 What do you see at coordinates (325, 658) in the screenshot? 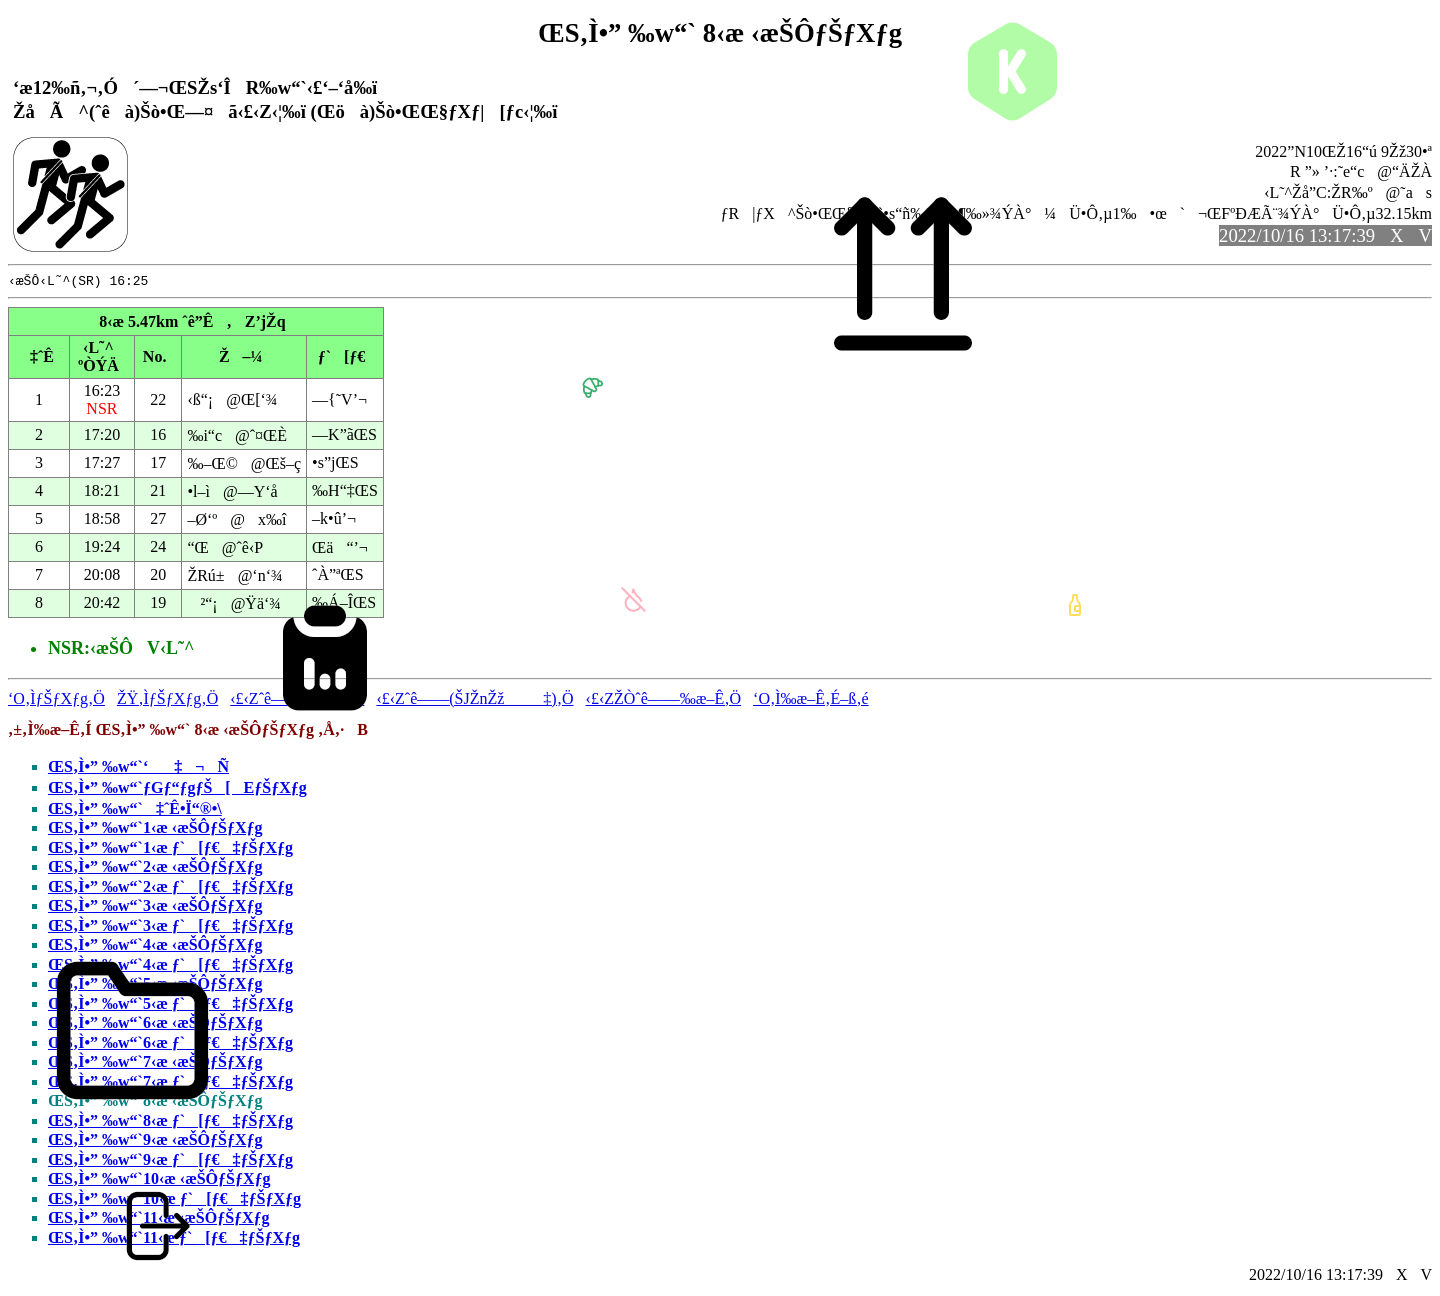
I see `view clipboard data or statistics` at bounding box center [325, 658].